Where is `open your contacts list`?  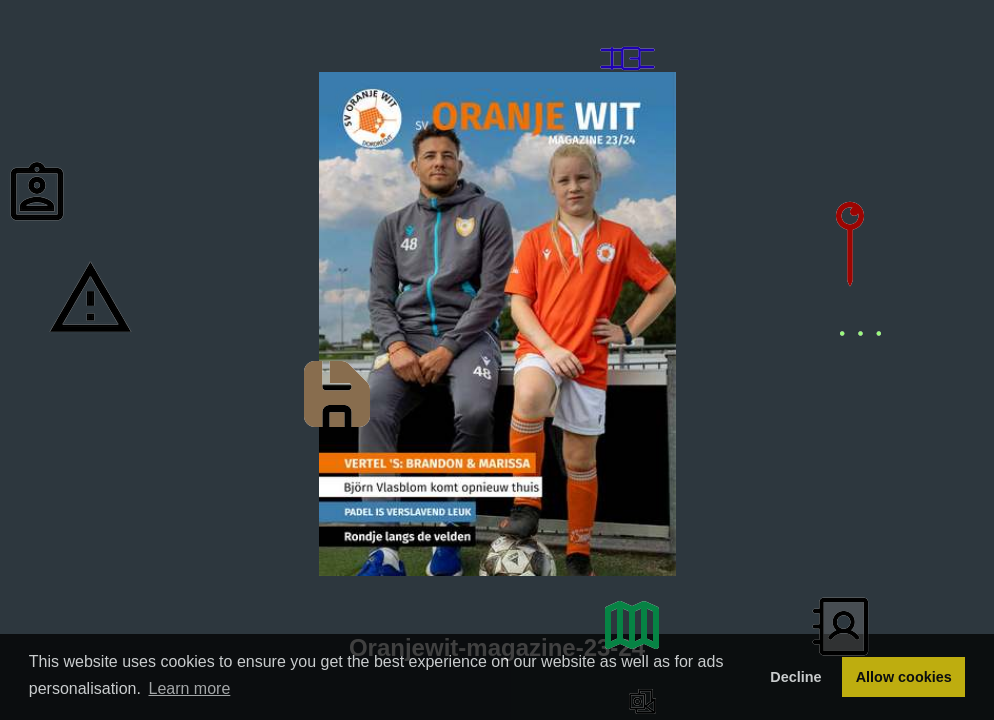 open your contacts list is located at coordinates (841, 626).